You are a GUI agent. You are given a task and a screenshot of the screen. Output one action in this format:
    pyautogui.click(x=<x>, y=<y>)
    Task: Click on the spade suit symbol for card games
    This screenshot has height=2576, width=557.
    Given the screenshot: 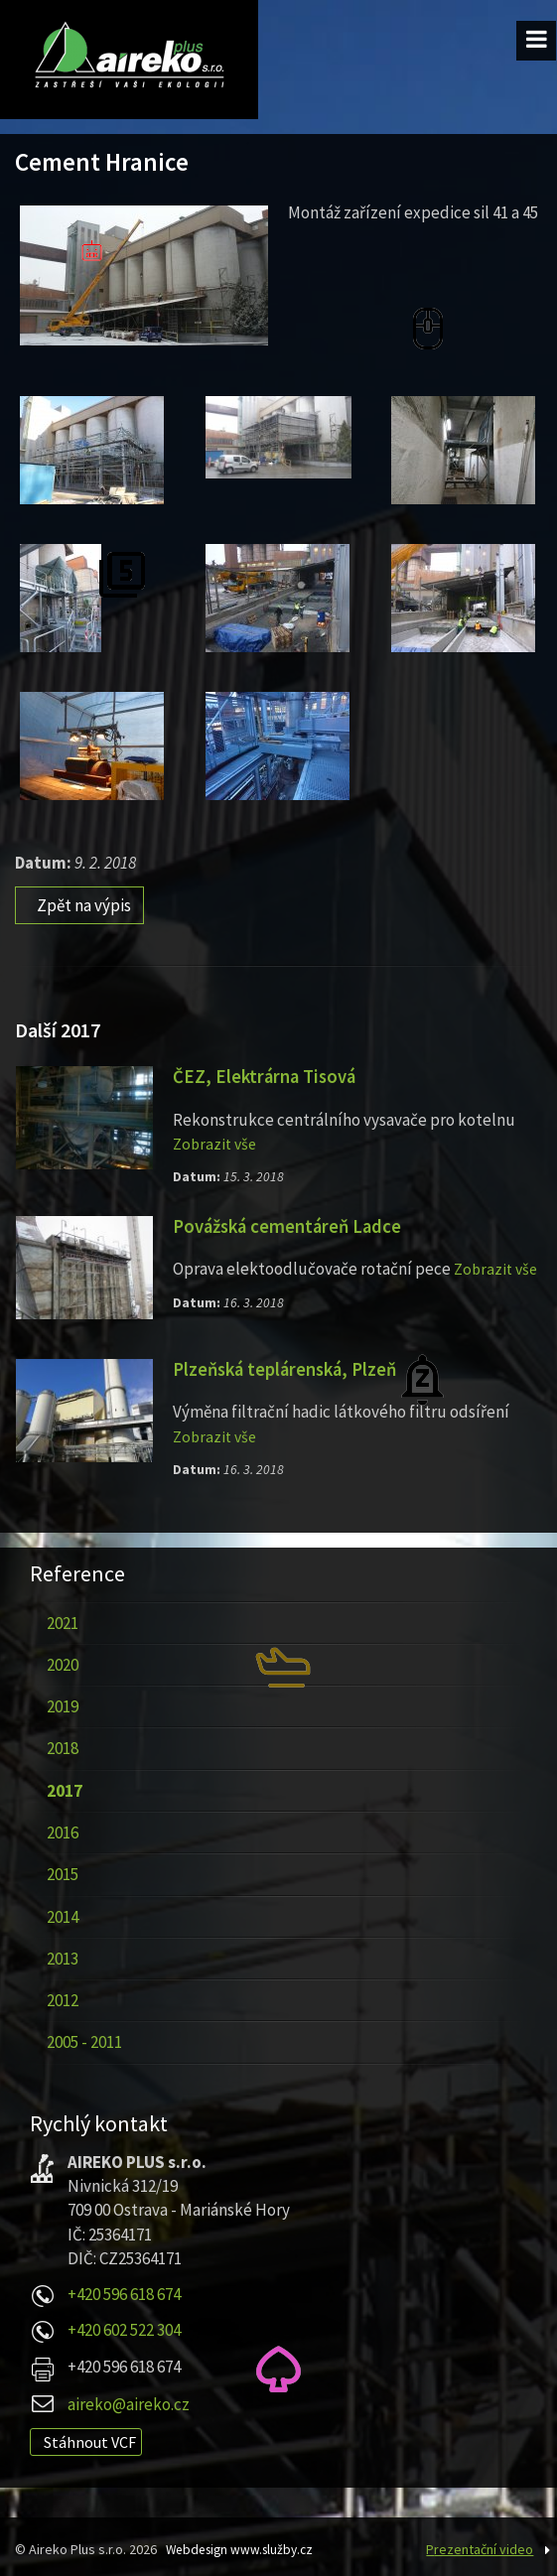 What is the action you would take?
    pyautogui.click(x=278, y=2370)
    